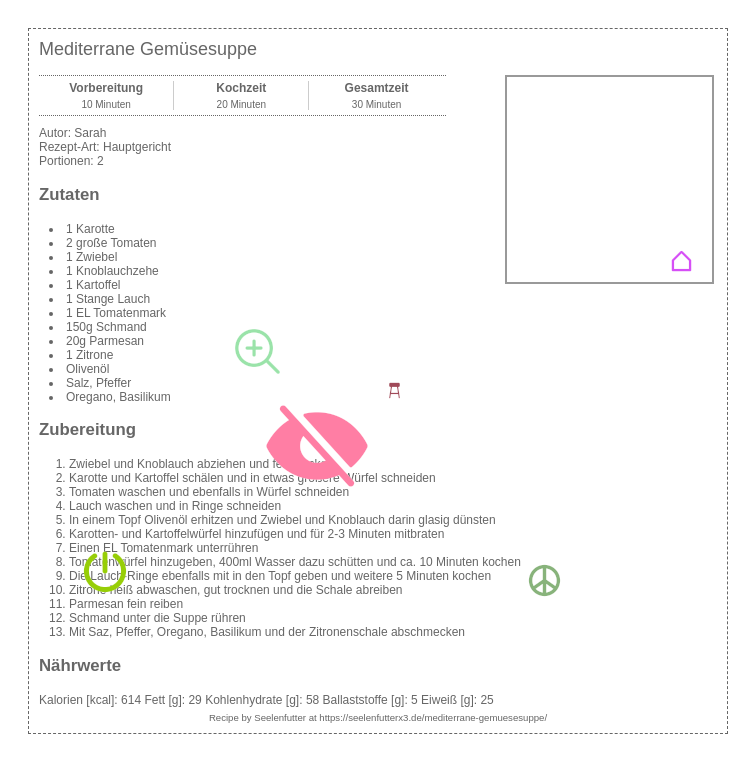  I want to click on hide password or sensitive content, so click(317, 446).